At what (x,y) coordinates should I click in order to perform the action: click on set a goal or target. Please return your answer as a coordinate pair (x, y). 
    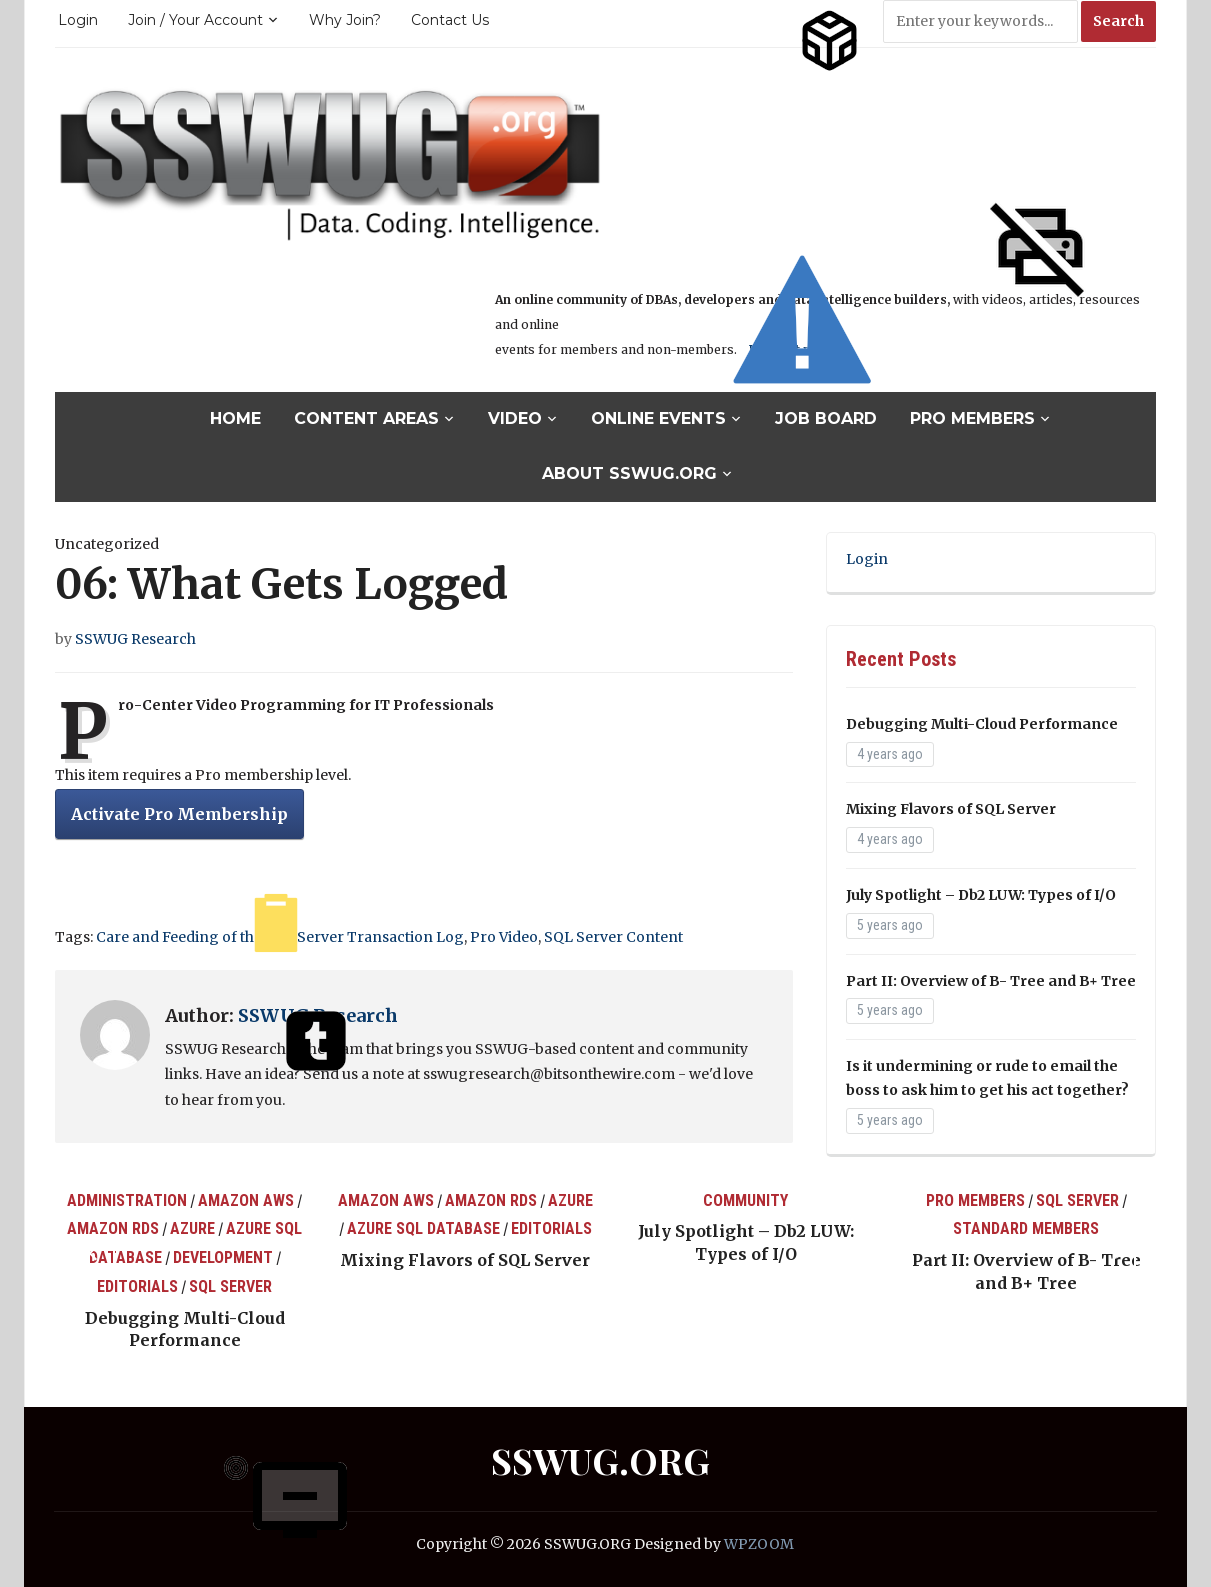
    Looking at the image, I should click on (236, 1468).